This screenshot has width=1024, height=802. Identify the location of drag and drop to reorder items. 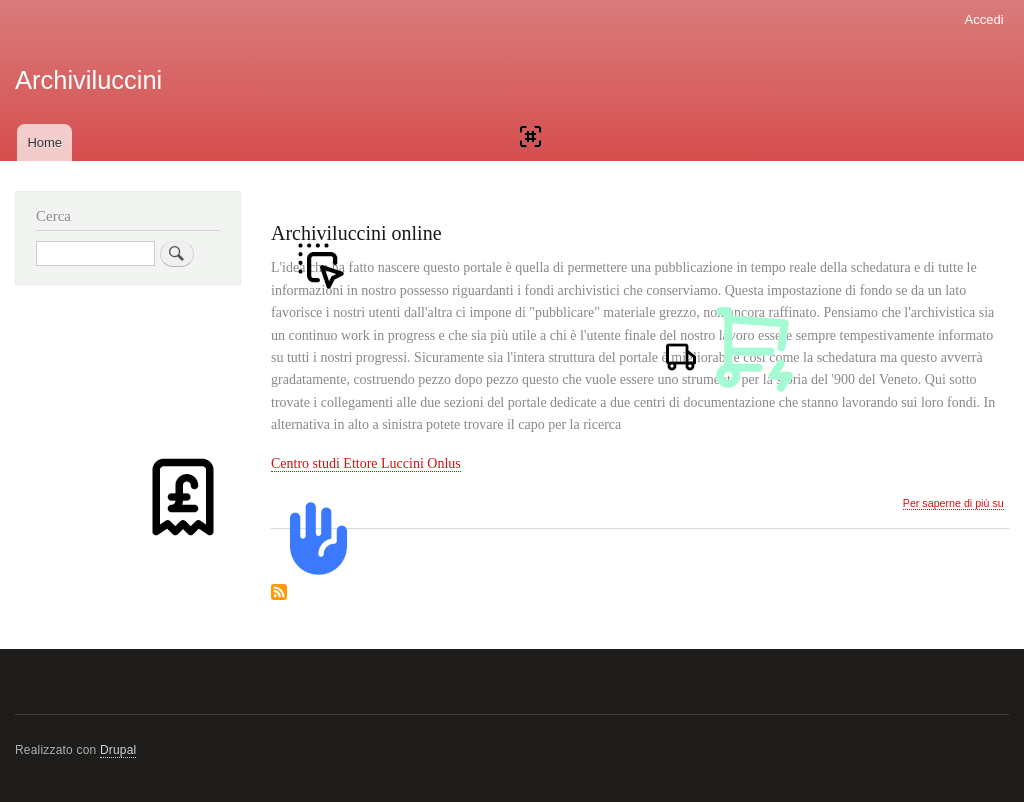
(320, 265).